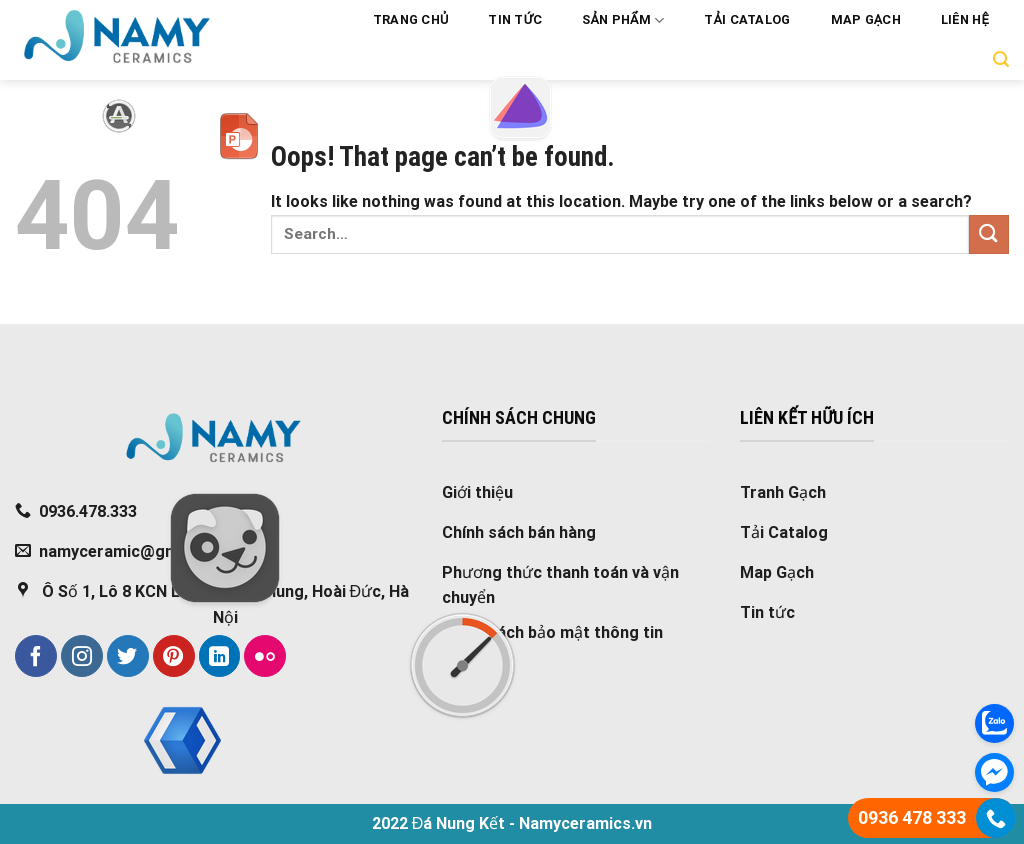 The image size is (1024, 844). I want to click on launch puppy linux operating system, so click(225, 548).